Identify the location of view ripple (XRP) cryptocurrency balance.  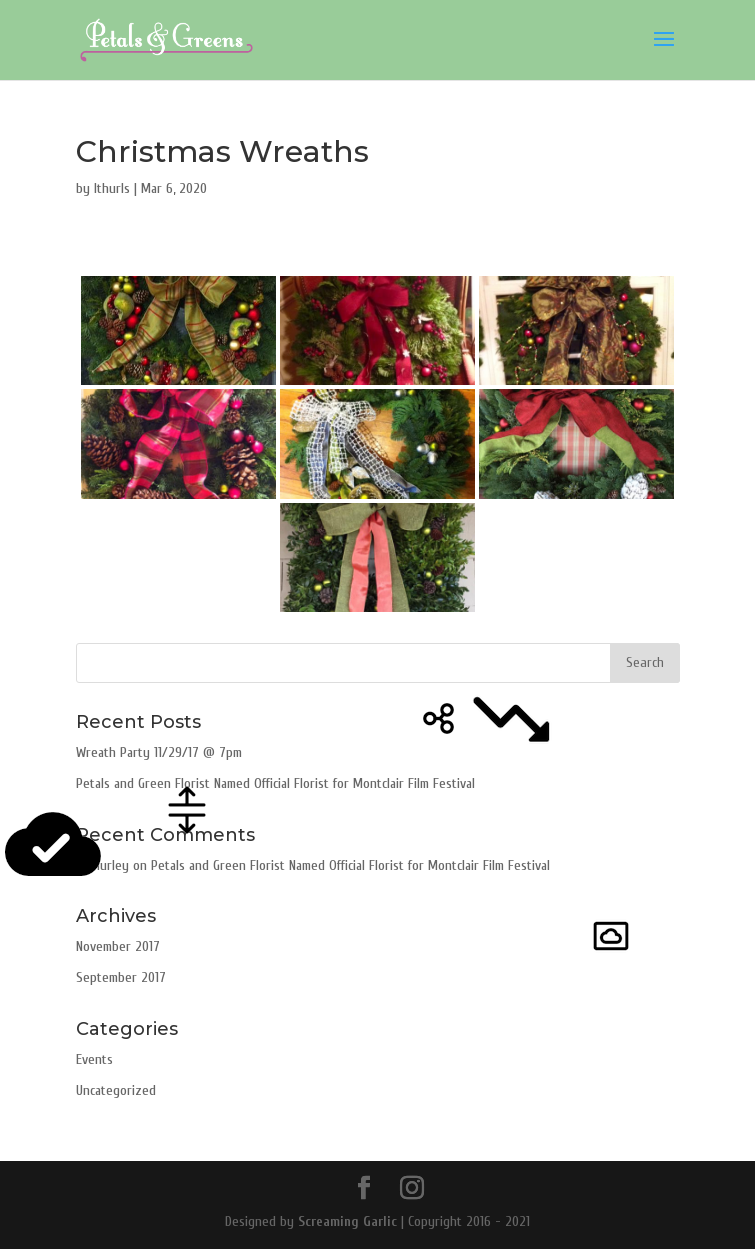
(438, 718).